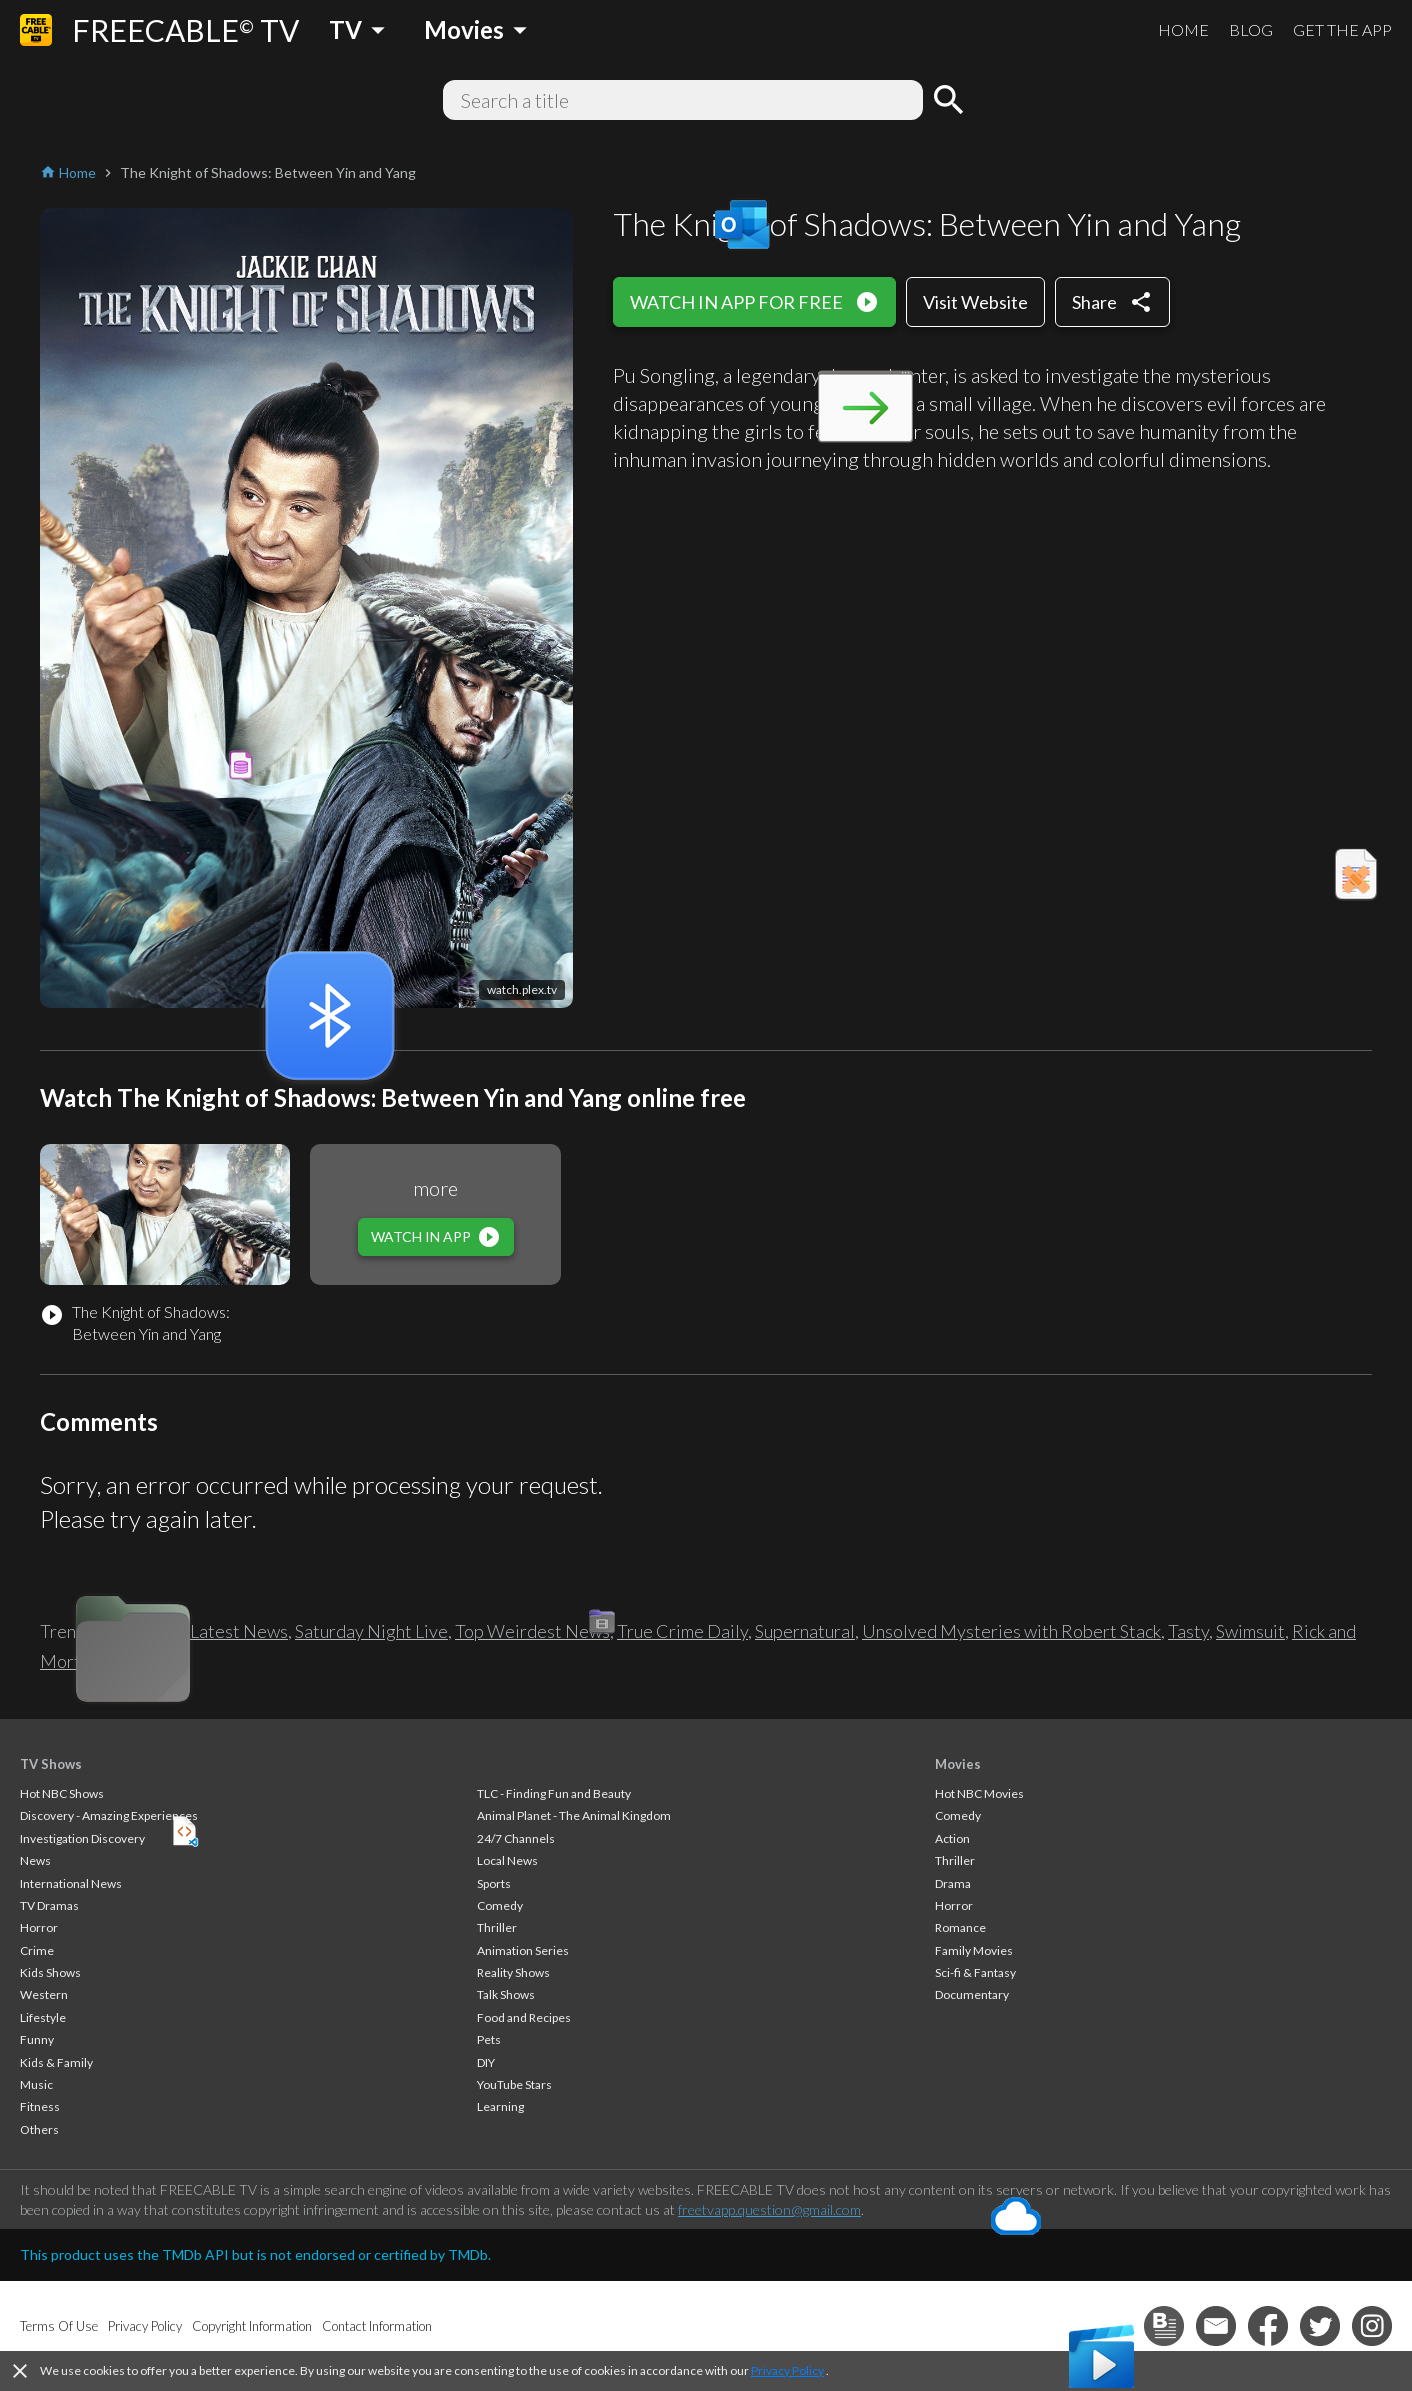 The image size is (1412, 2391). What do you see at coordinates (742, 224) in the screenshot?
I see `open Microsoft Outlook email app` at bounding box center [742, 224].